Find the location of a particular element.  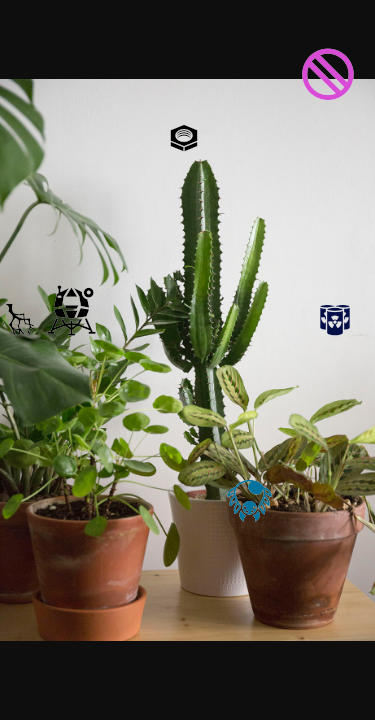

indicates lightning or electrical damage effect is located at coordinates (18, 319).